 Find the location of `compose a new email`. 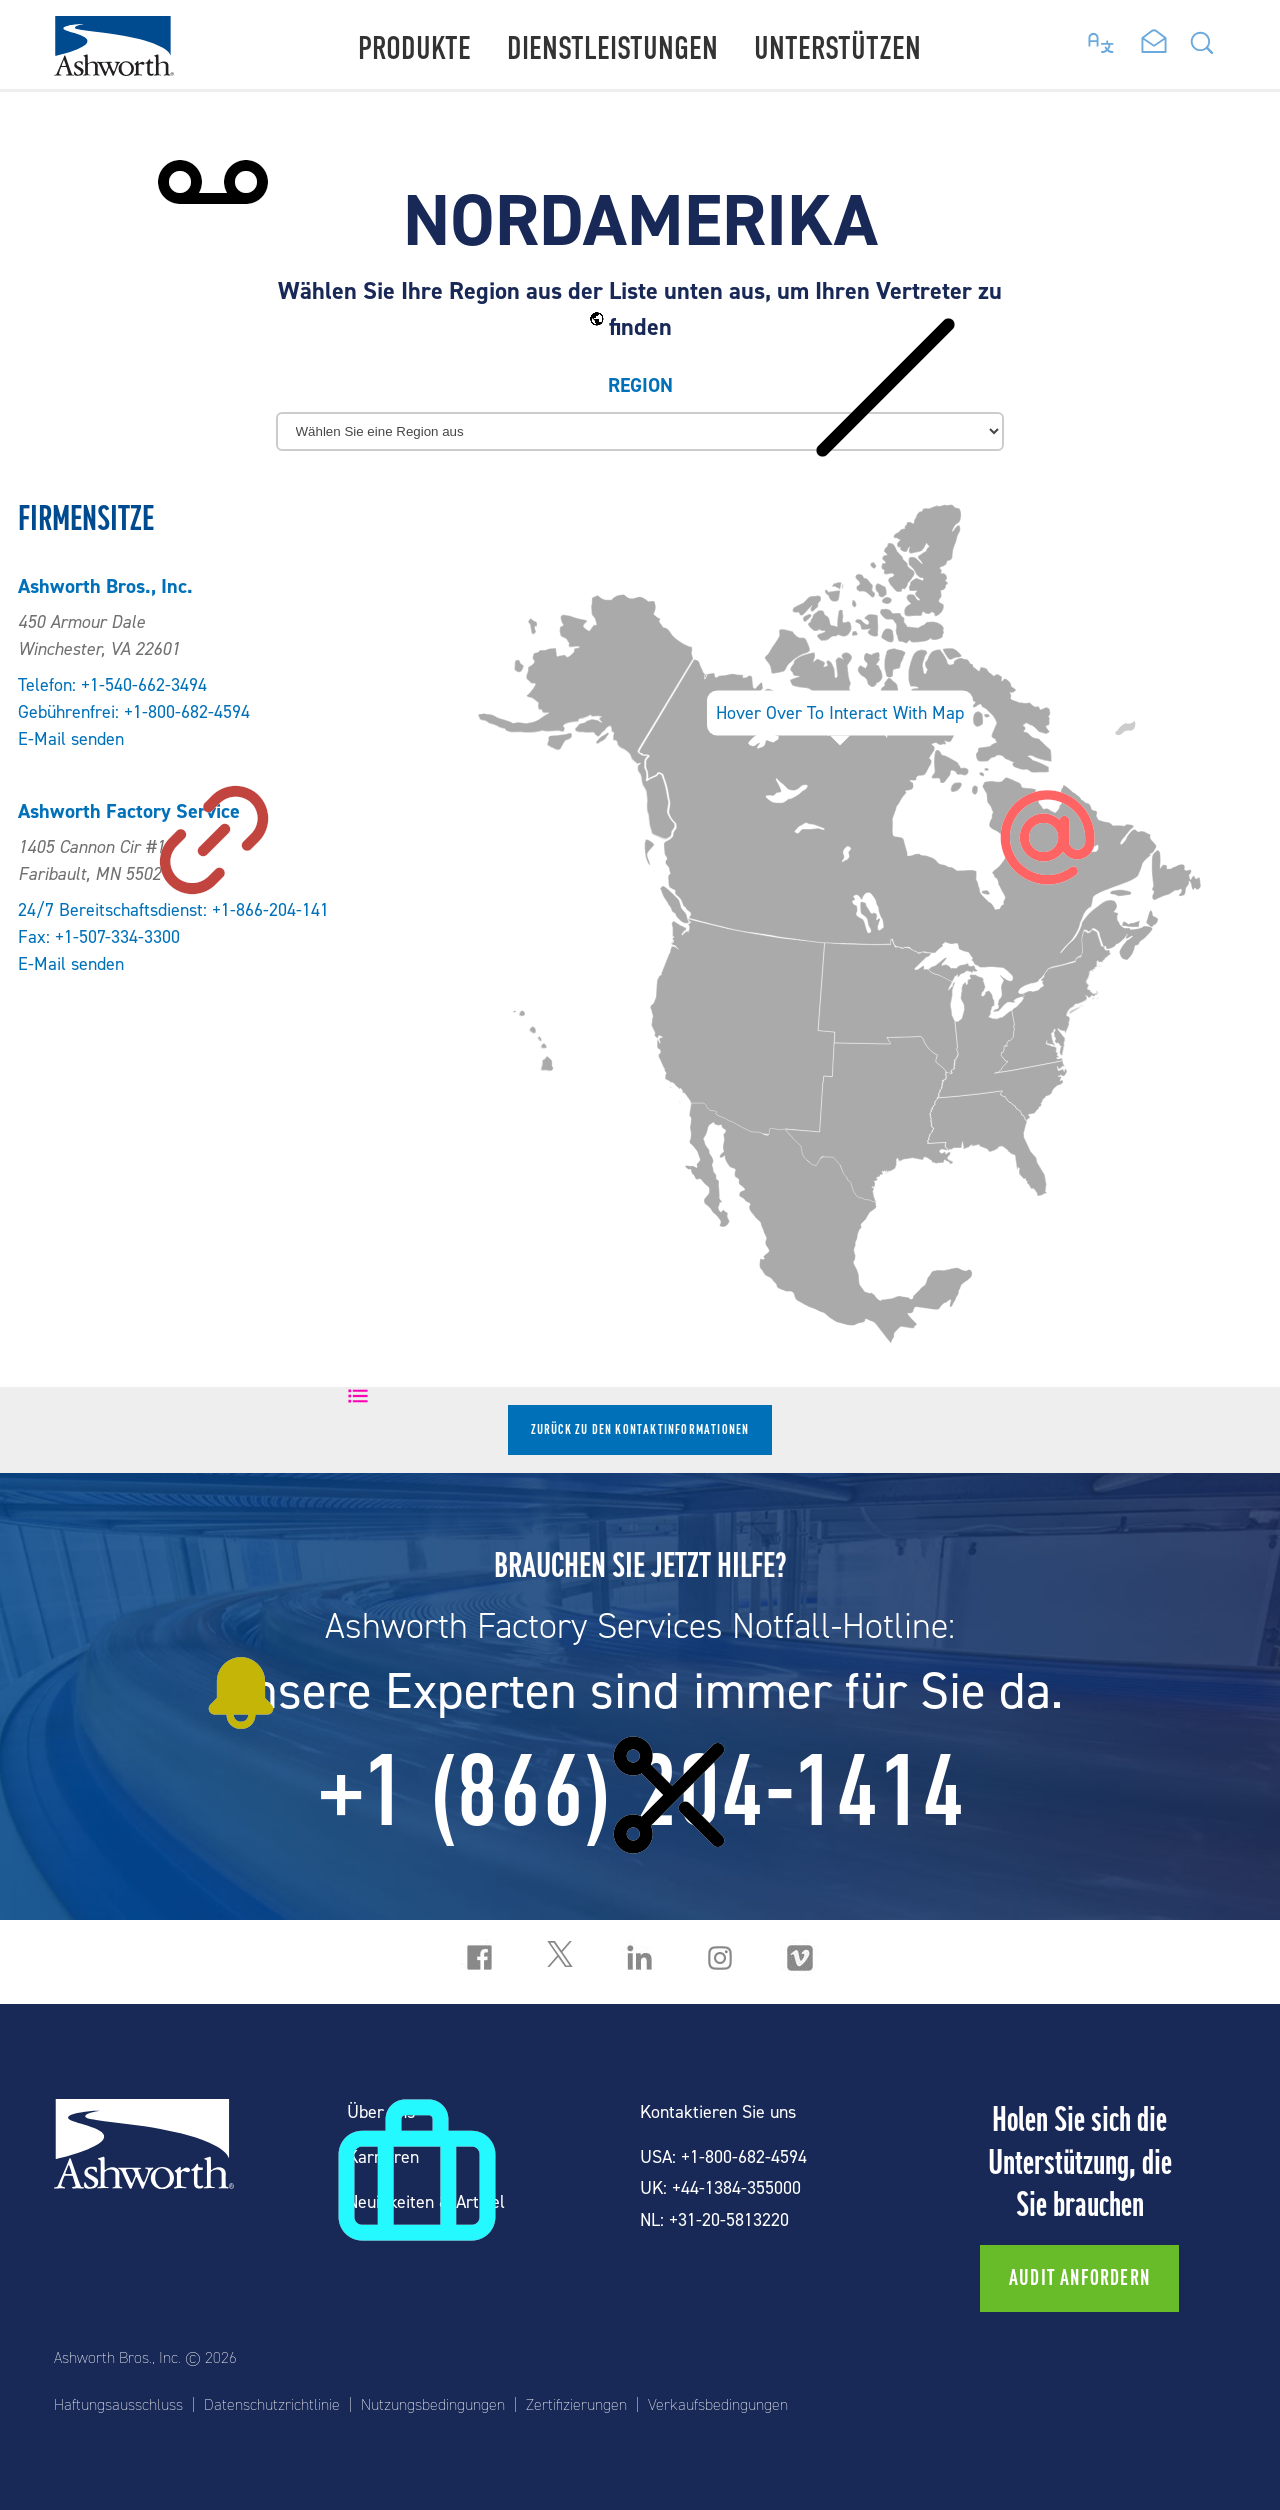

compose a new email is located at coordinates (1047, 837).